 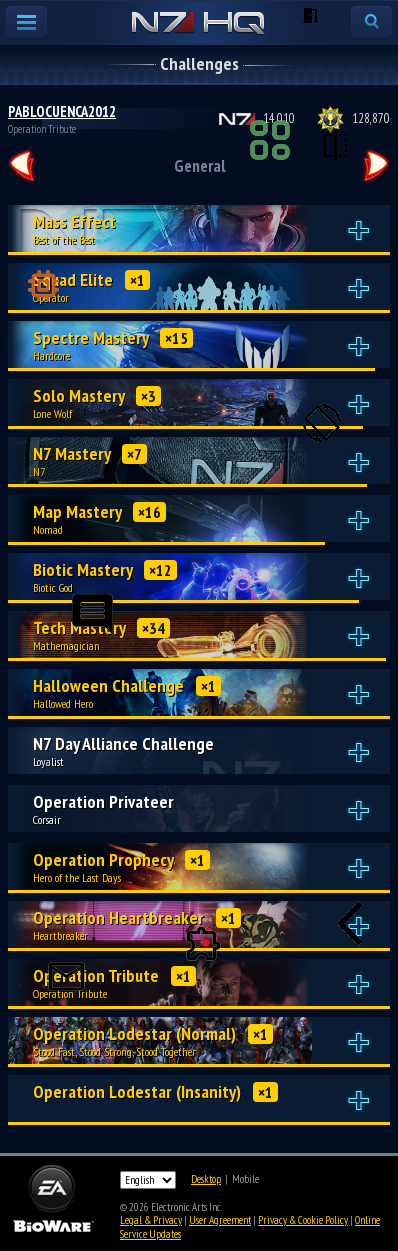 I want to click on view system or hardware information, so click(x=43, y=285).